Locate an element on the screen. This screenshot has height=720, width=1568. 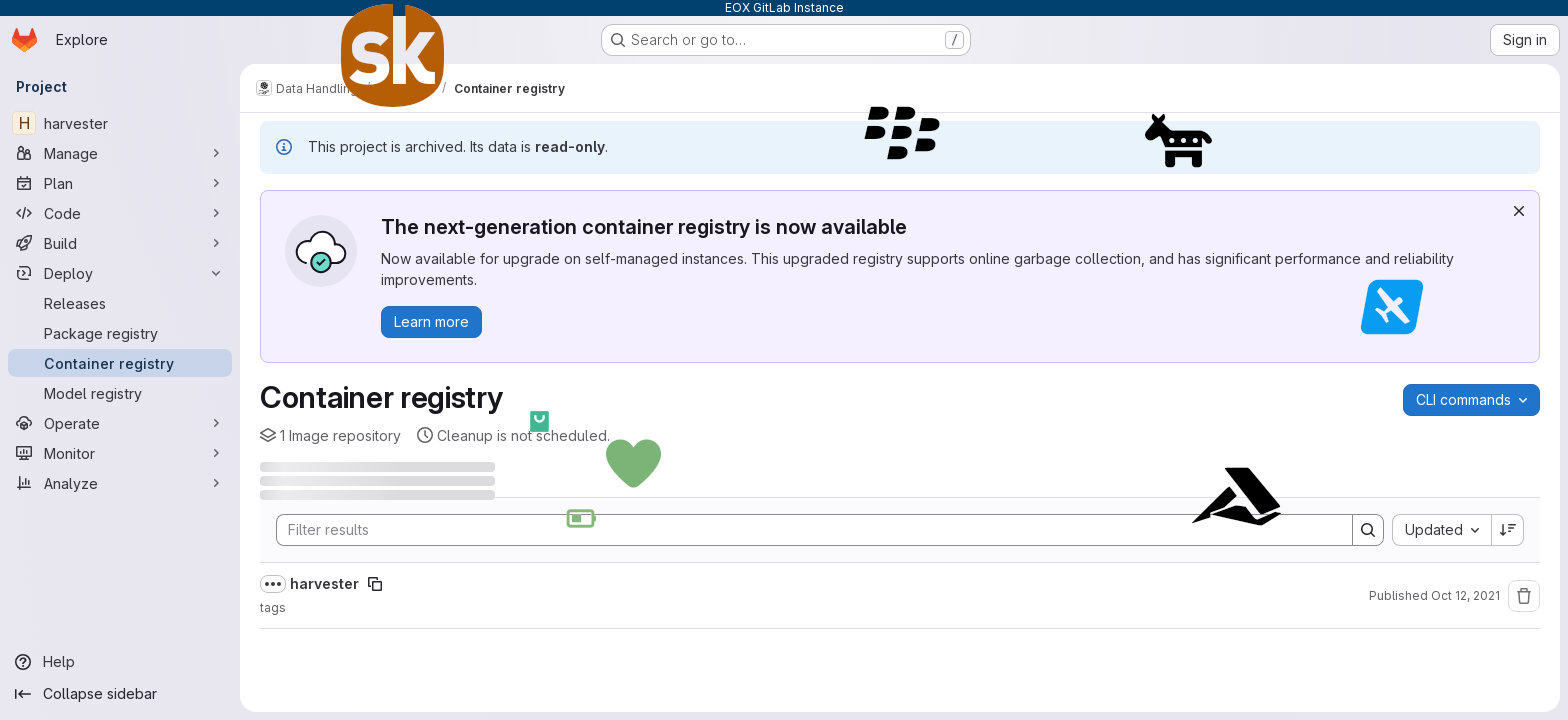
indicates battery at 50% charge is located at coordinates (580, 518).